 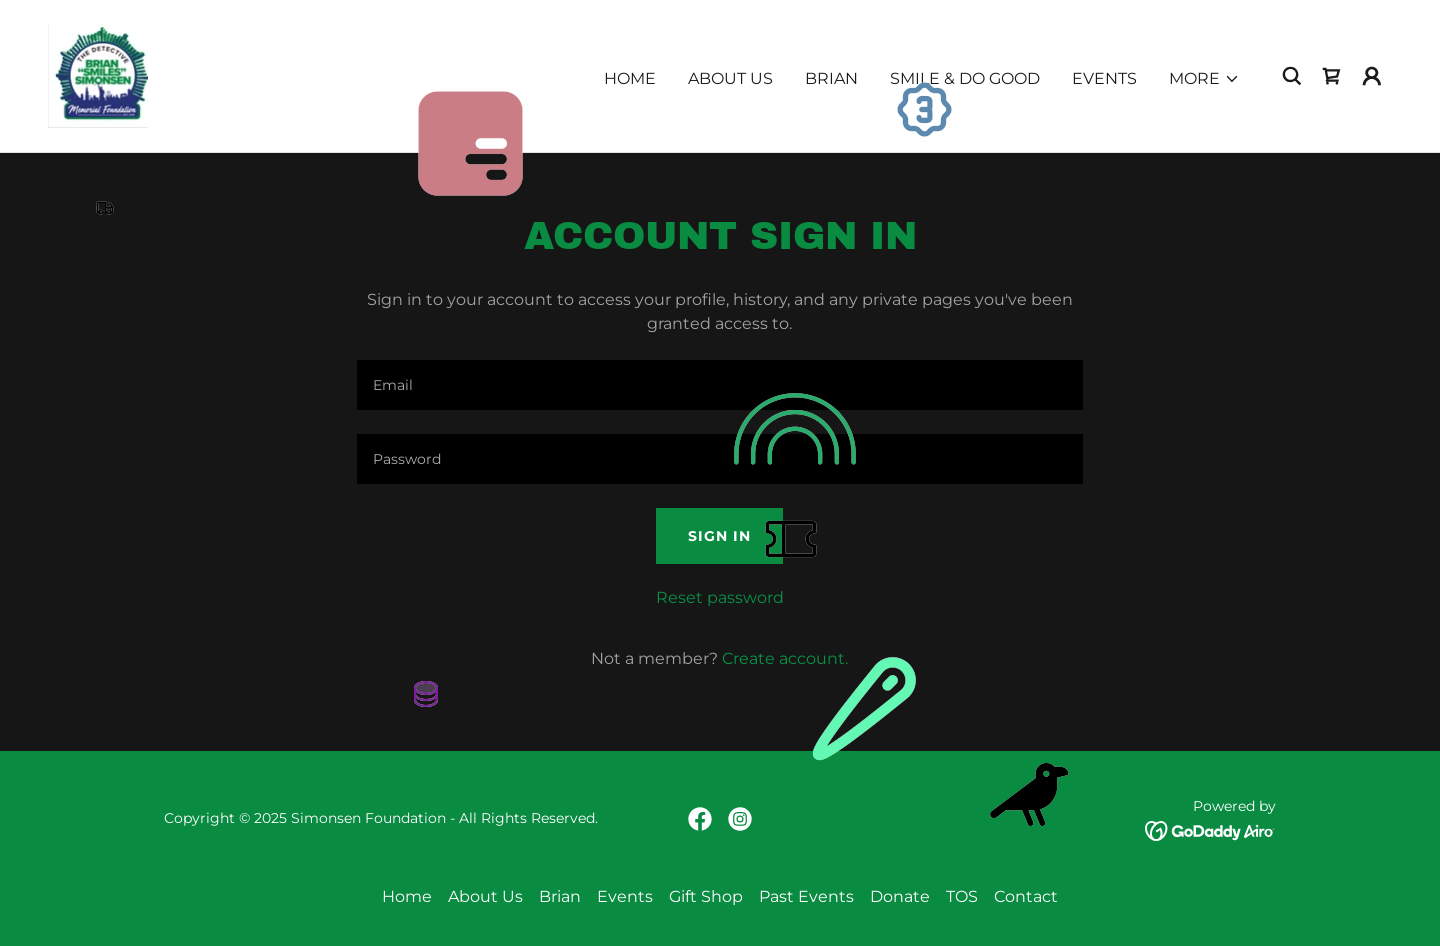 I want to click on track your delivery status, so click(x=105, y=208).